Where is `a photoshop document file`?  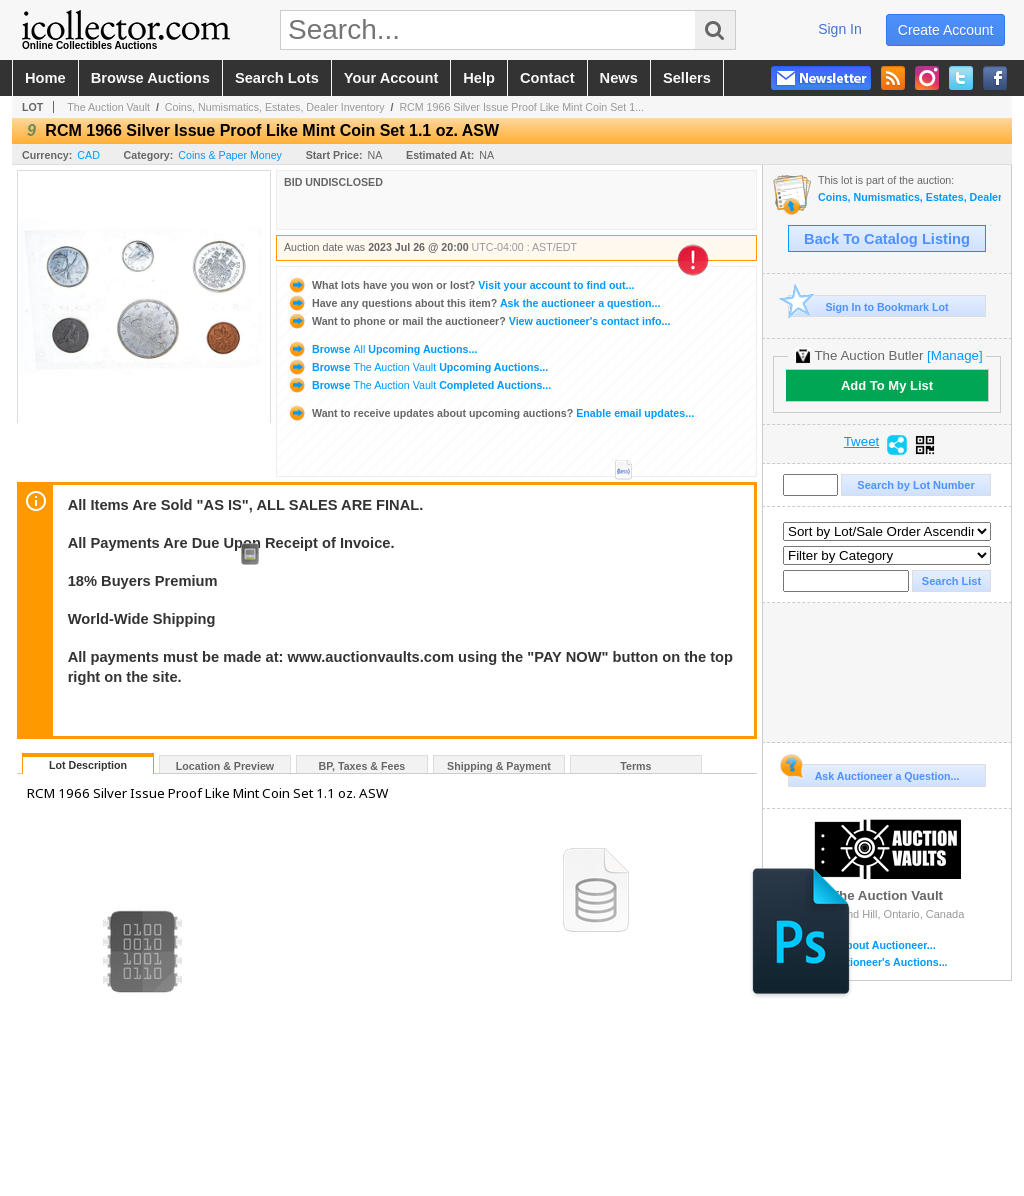
a photoshop document file is located at coordinates (801, 931).